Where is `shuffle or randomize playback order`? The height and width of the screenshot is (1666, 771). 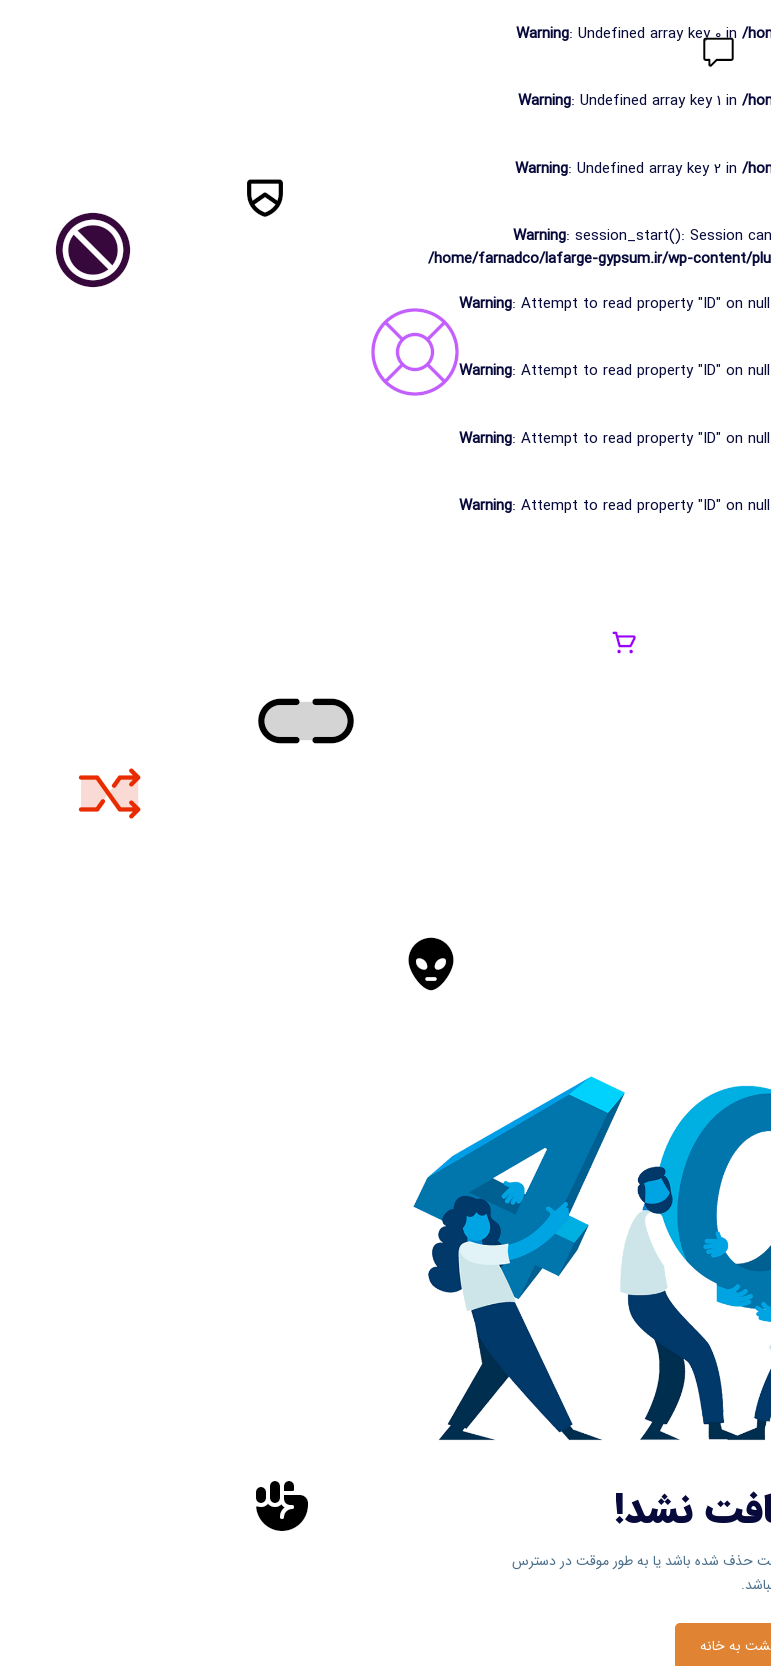 shuffle or randomize playback order is located at coordinates (108, 793).